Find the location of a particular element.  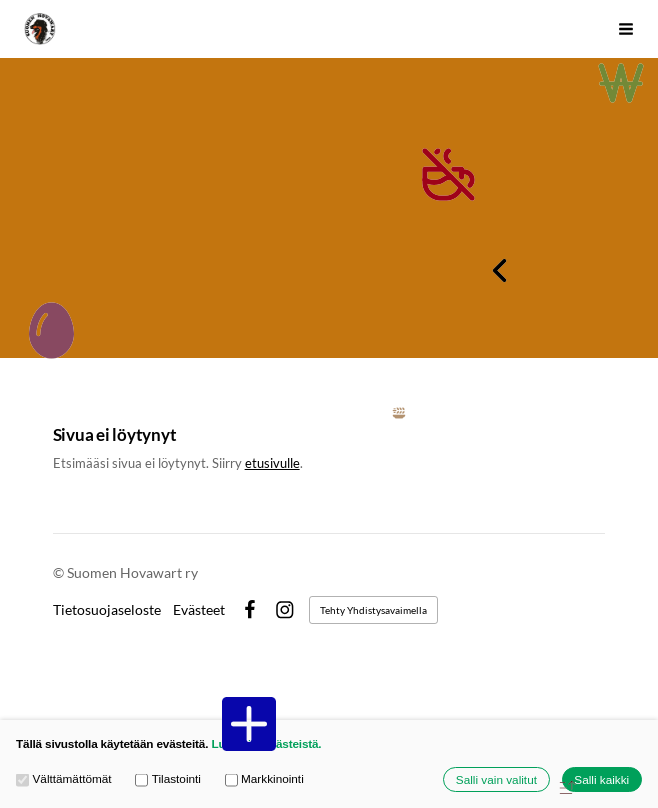

disable coffee break reminder is located at coordinates (448, 174).